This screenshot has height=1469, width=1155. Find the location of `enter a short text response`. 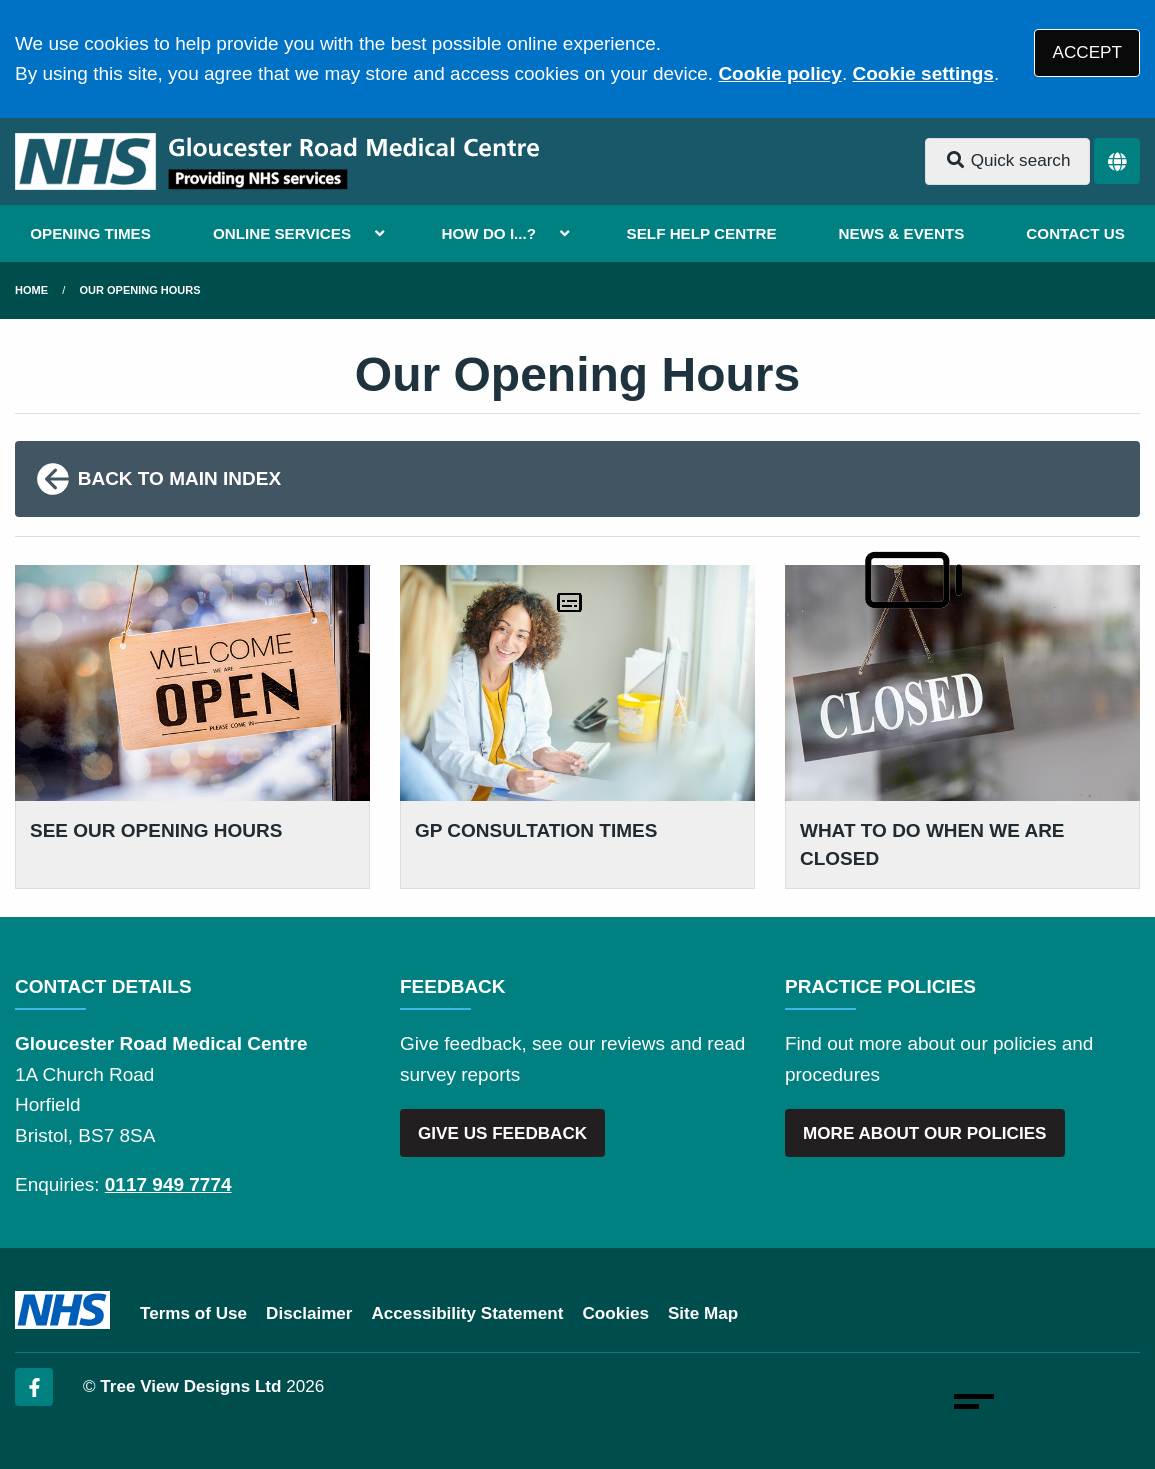

enter a short text response is located at coordinates (974, 1402).